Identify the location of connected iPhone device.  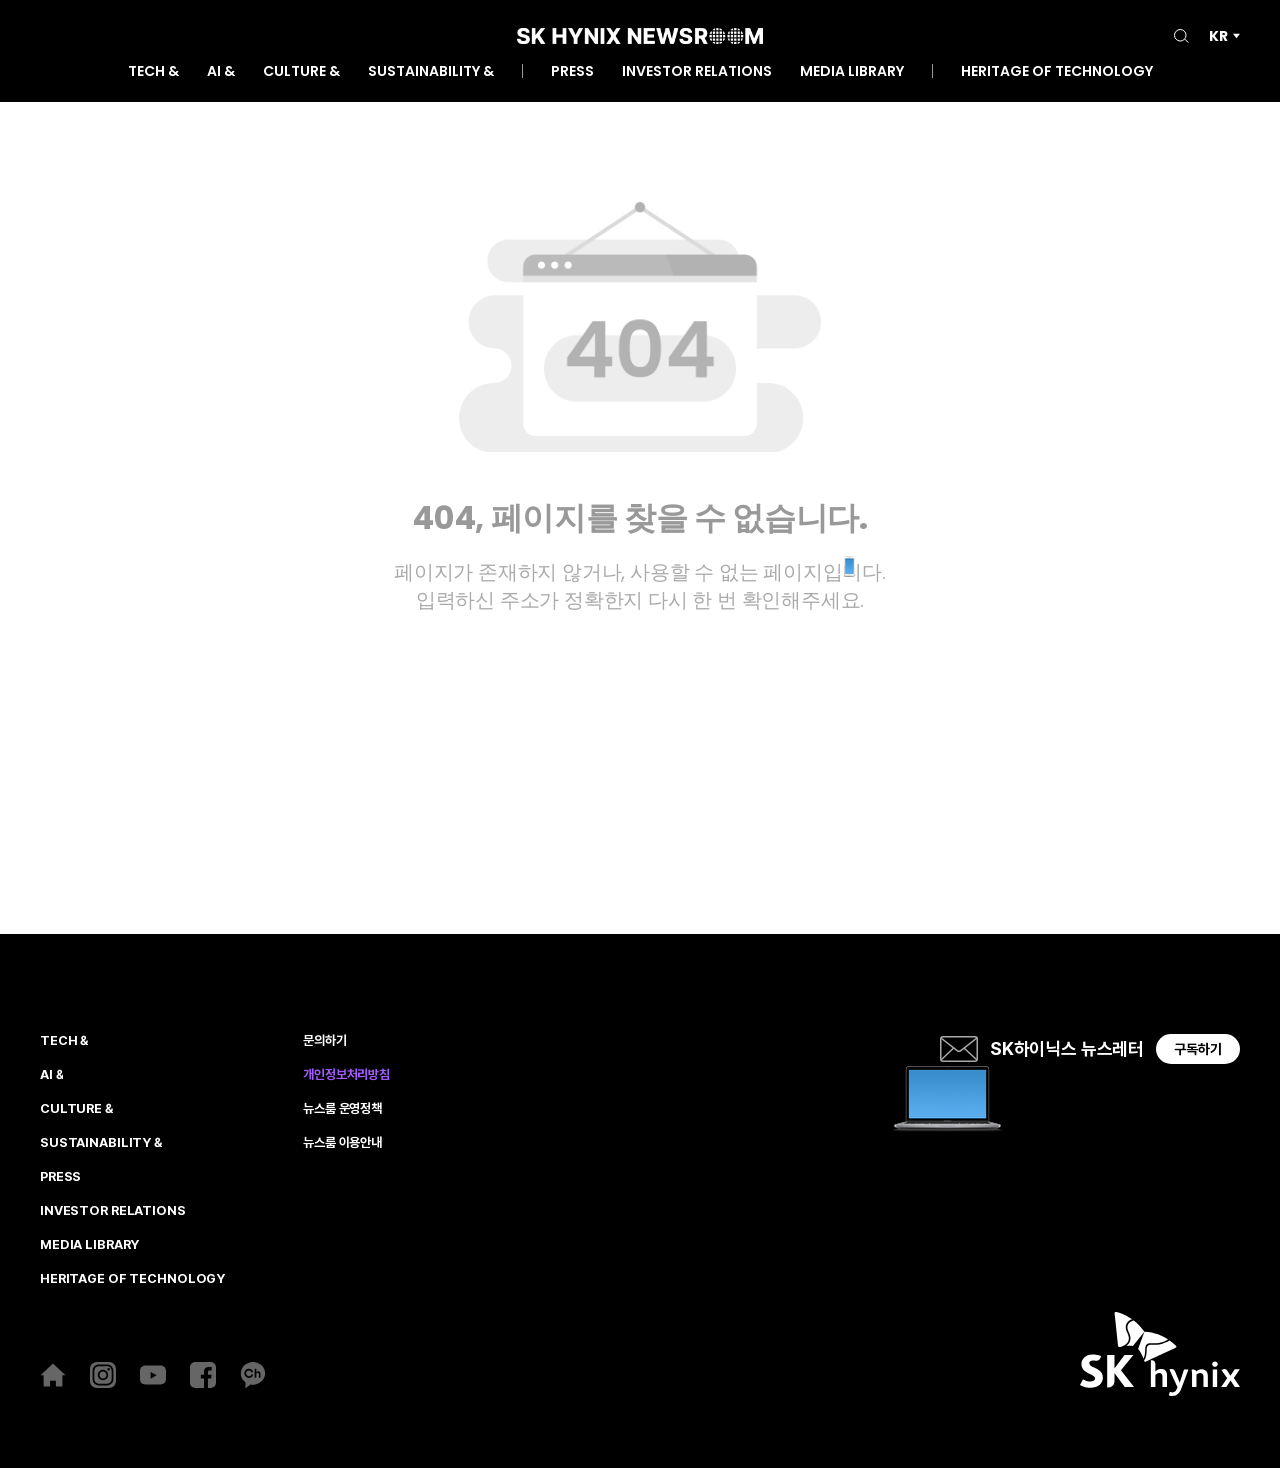
(849, 566).